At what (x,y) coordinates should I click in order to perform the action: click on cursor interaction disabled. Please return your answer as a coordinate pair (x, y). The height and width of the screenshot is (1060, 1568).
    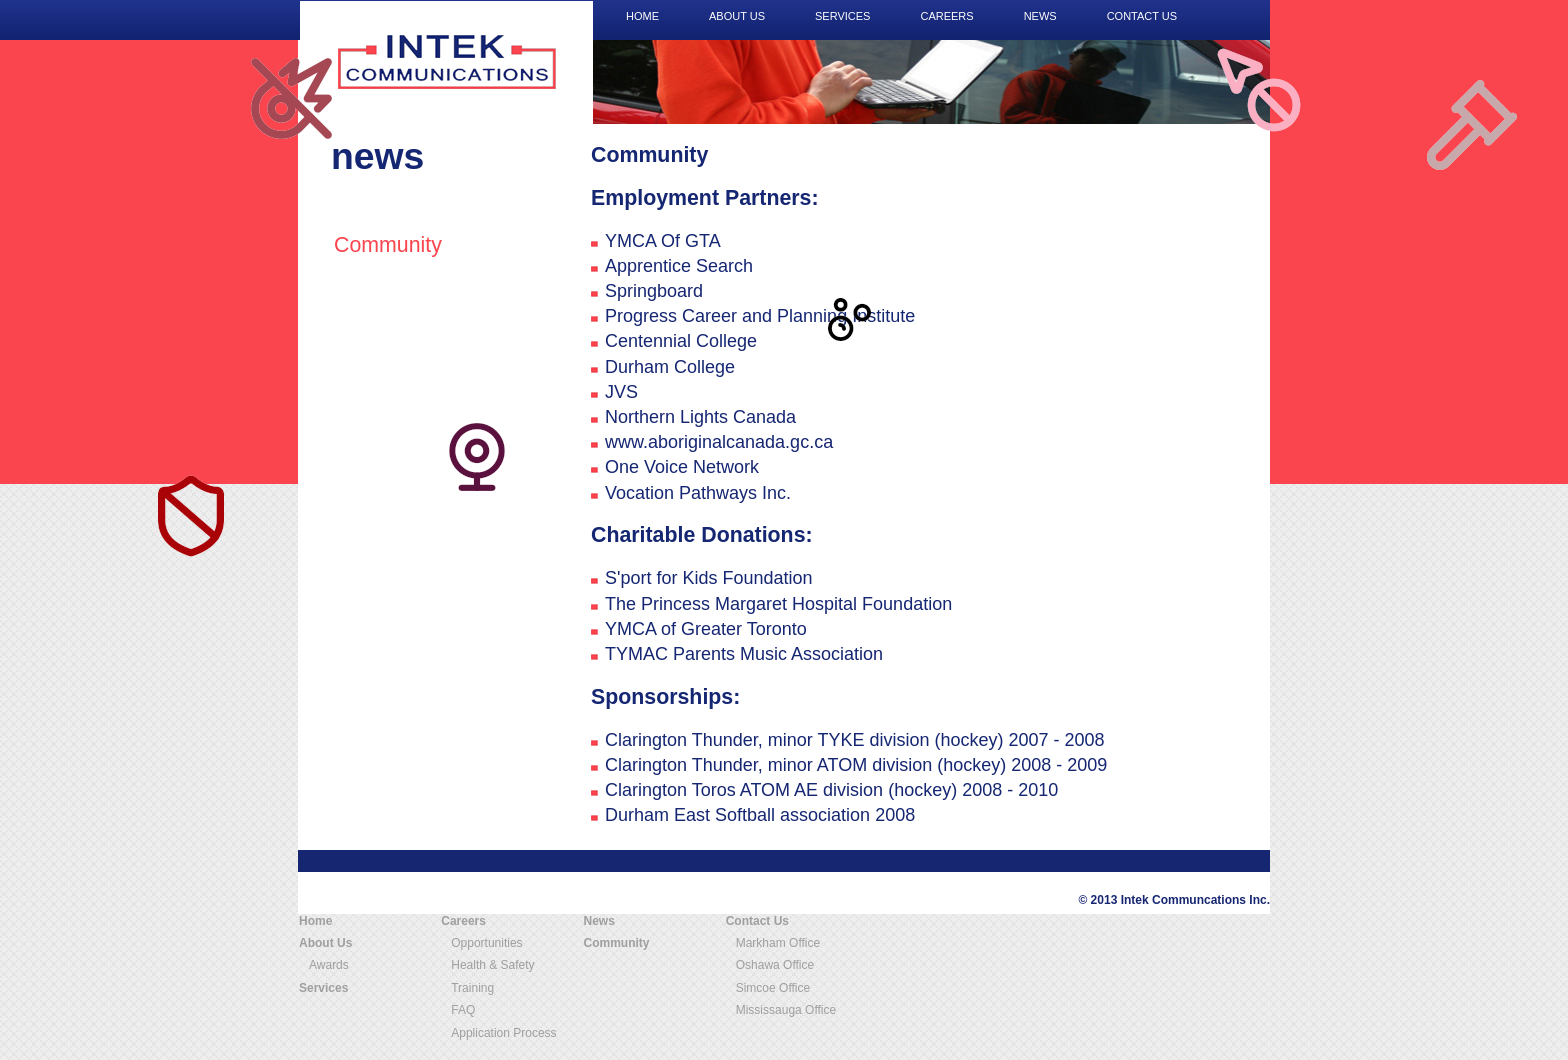
    Looking at the image, I should click on (1259, 90).